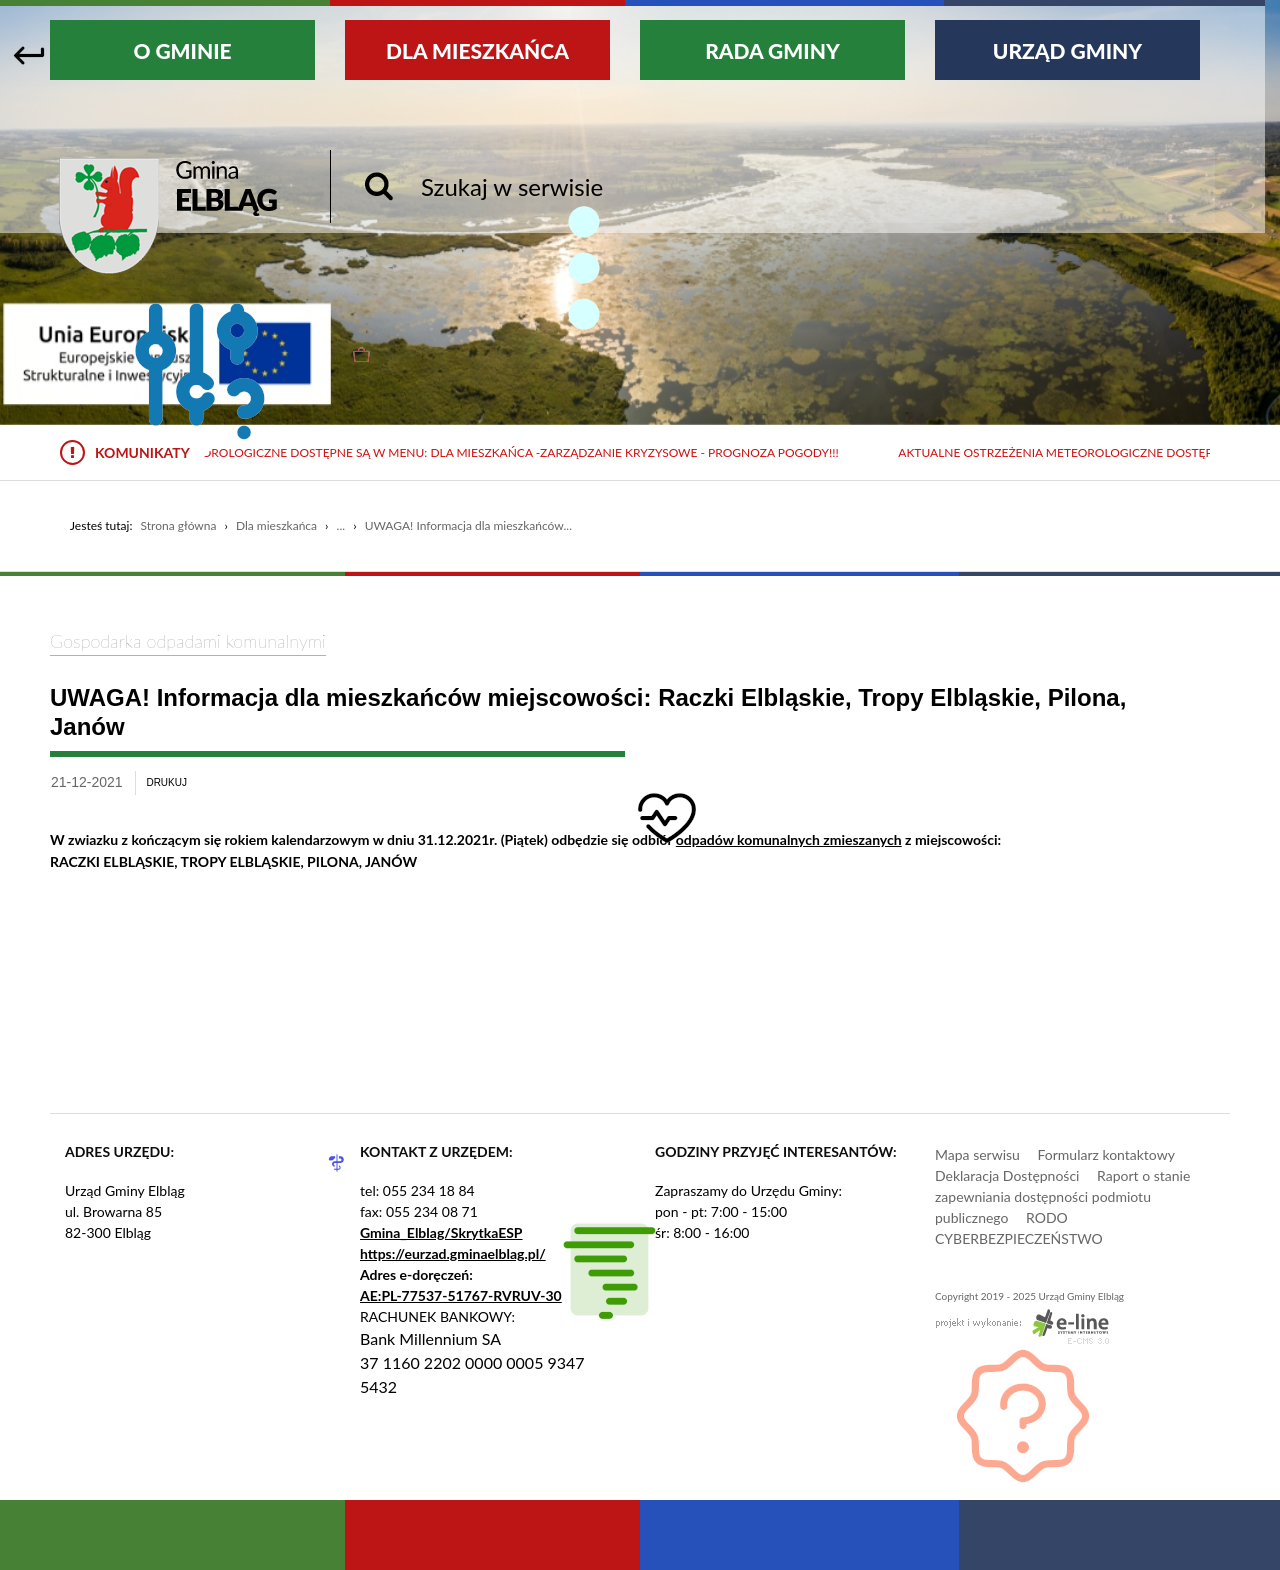 This screenshot has width=1280, height=1570. Describe the element at coordinates (609, 1269) in the screenshot. I see `indicates severe weather alert or tornado warning` at that location.